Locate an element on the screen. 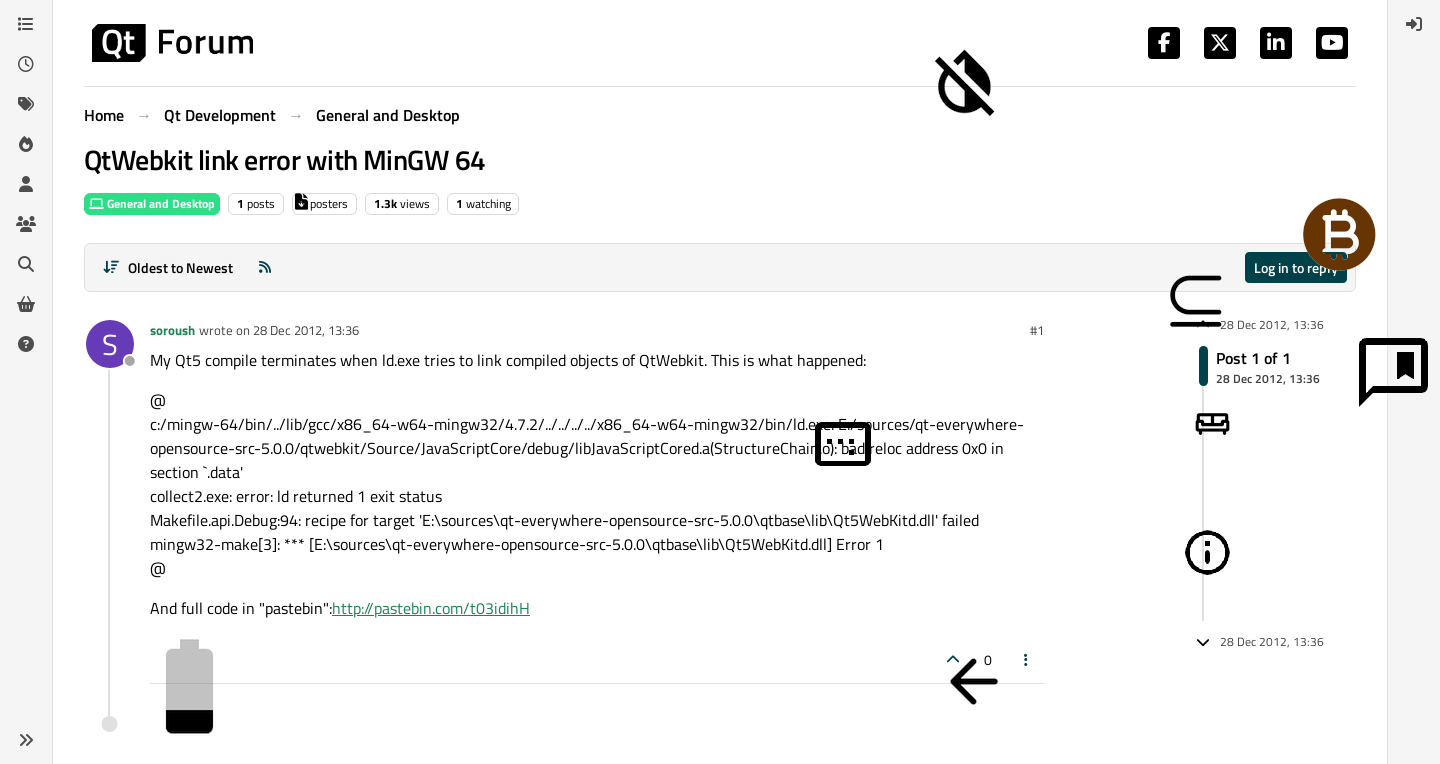 This screenshot has height=764, width=1440. disable color inversion mode is located at coordinates (964, 81).